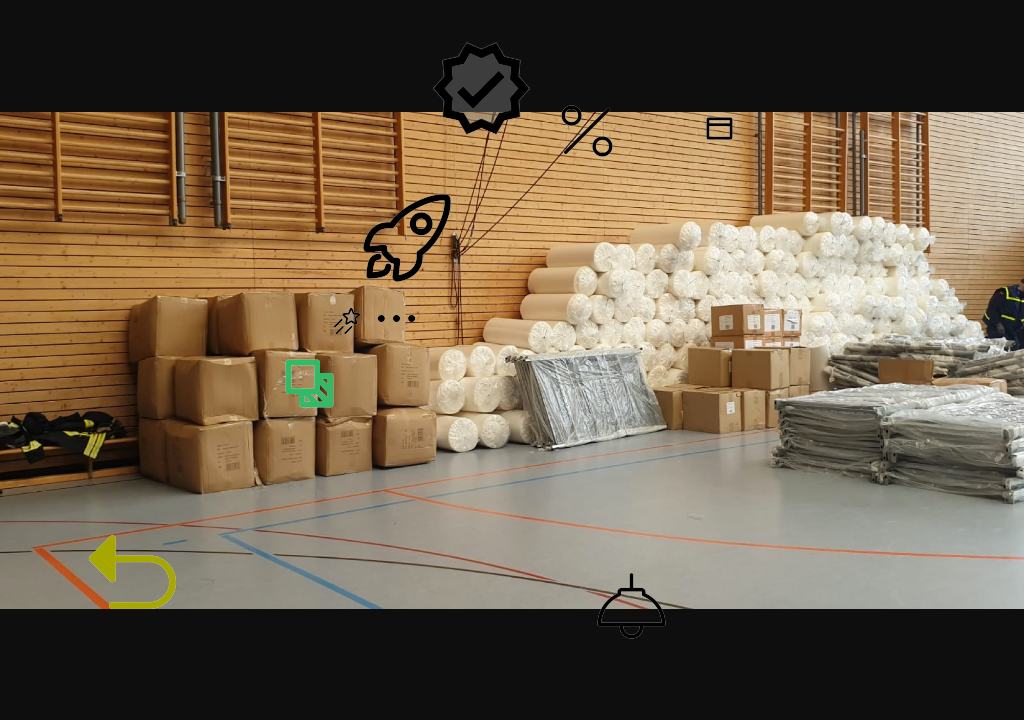 The width and height of the screenshot is (1024, 720). Describe the element at coordinates (631, 609) in the screenshot. I see `toggle pendant light on/off` at that location.